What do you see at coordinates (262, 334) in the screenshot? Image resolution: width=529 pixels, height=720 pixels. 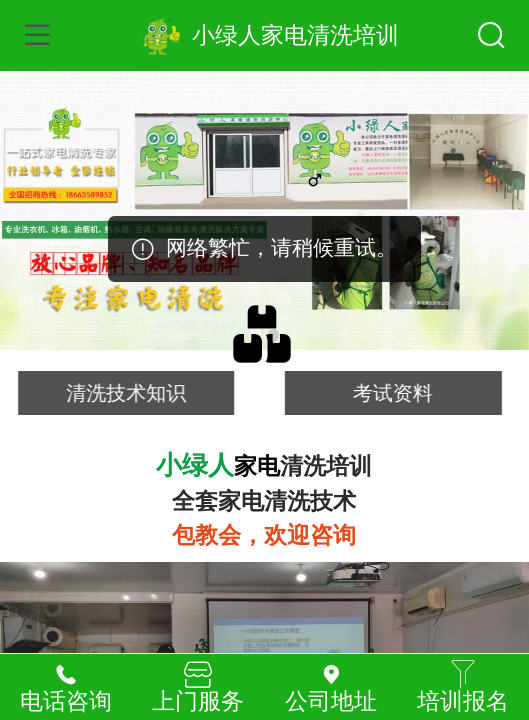 I see `view inventory or packages` at bounding box center [262, 334].